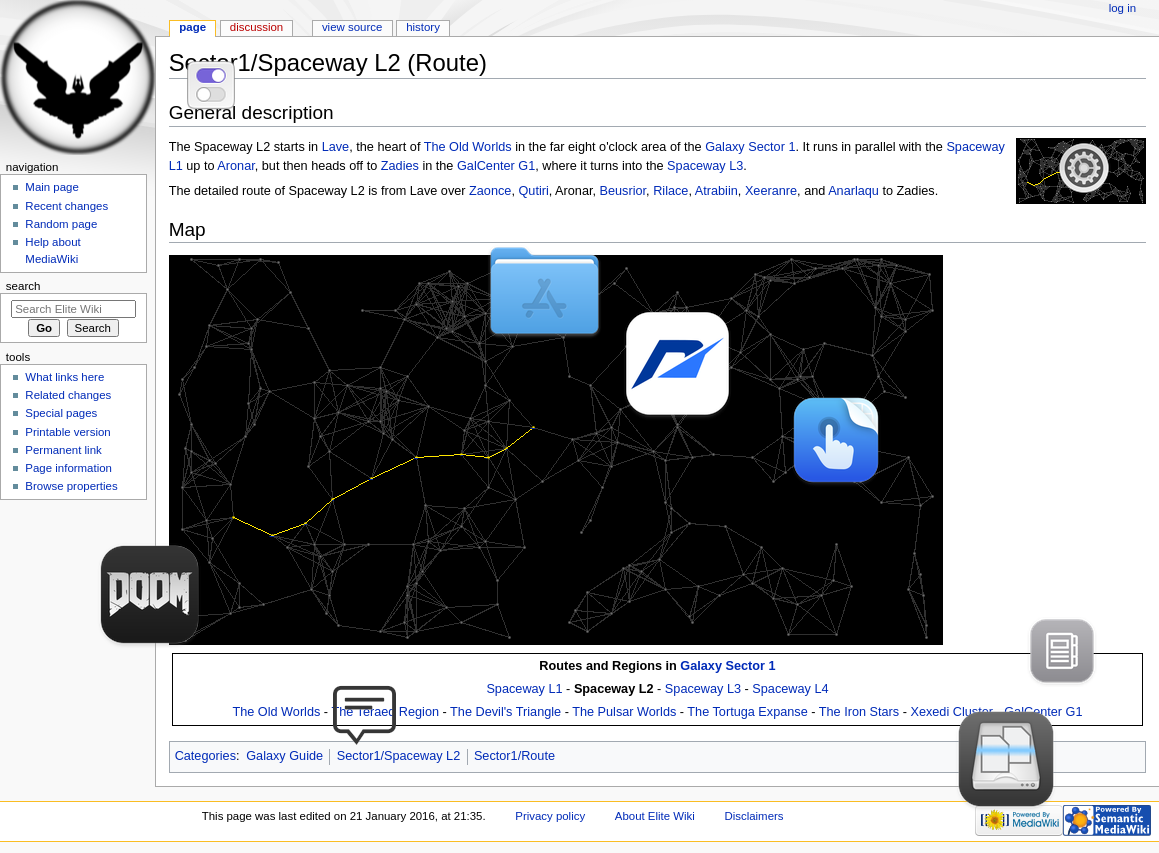  What do you see at coordinates (1084, 168) in the screenshot?
I see `open system settings` at bounding box center [1084, 168].